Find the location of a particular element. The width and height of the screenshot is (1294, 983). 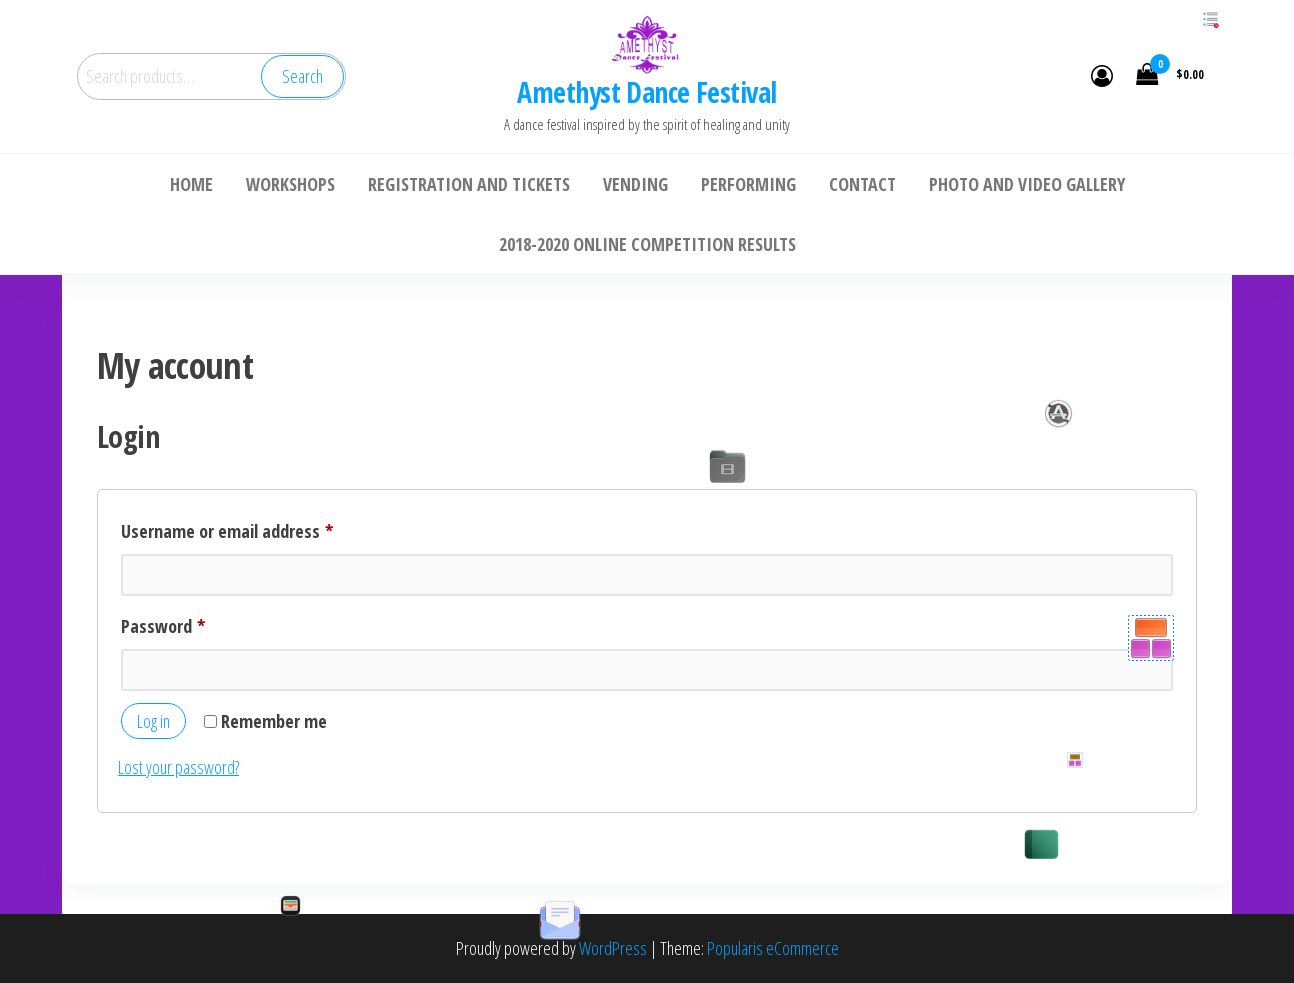

select all items in the current view is located at coordinates (1151, 638).